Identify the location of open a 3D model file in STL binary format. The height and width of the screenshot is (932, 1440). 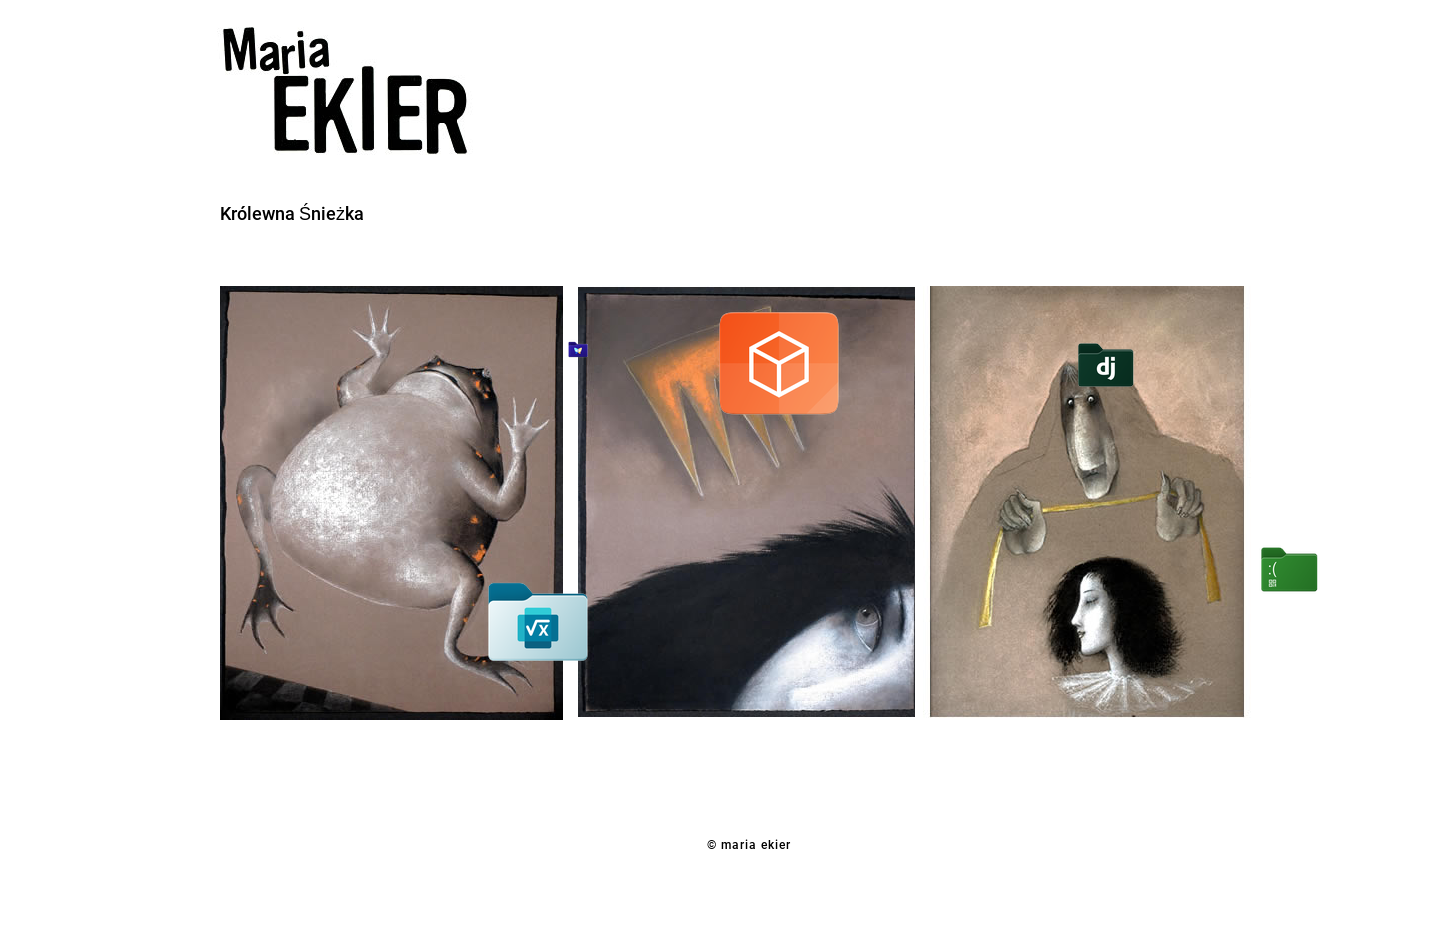
(779, 359).